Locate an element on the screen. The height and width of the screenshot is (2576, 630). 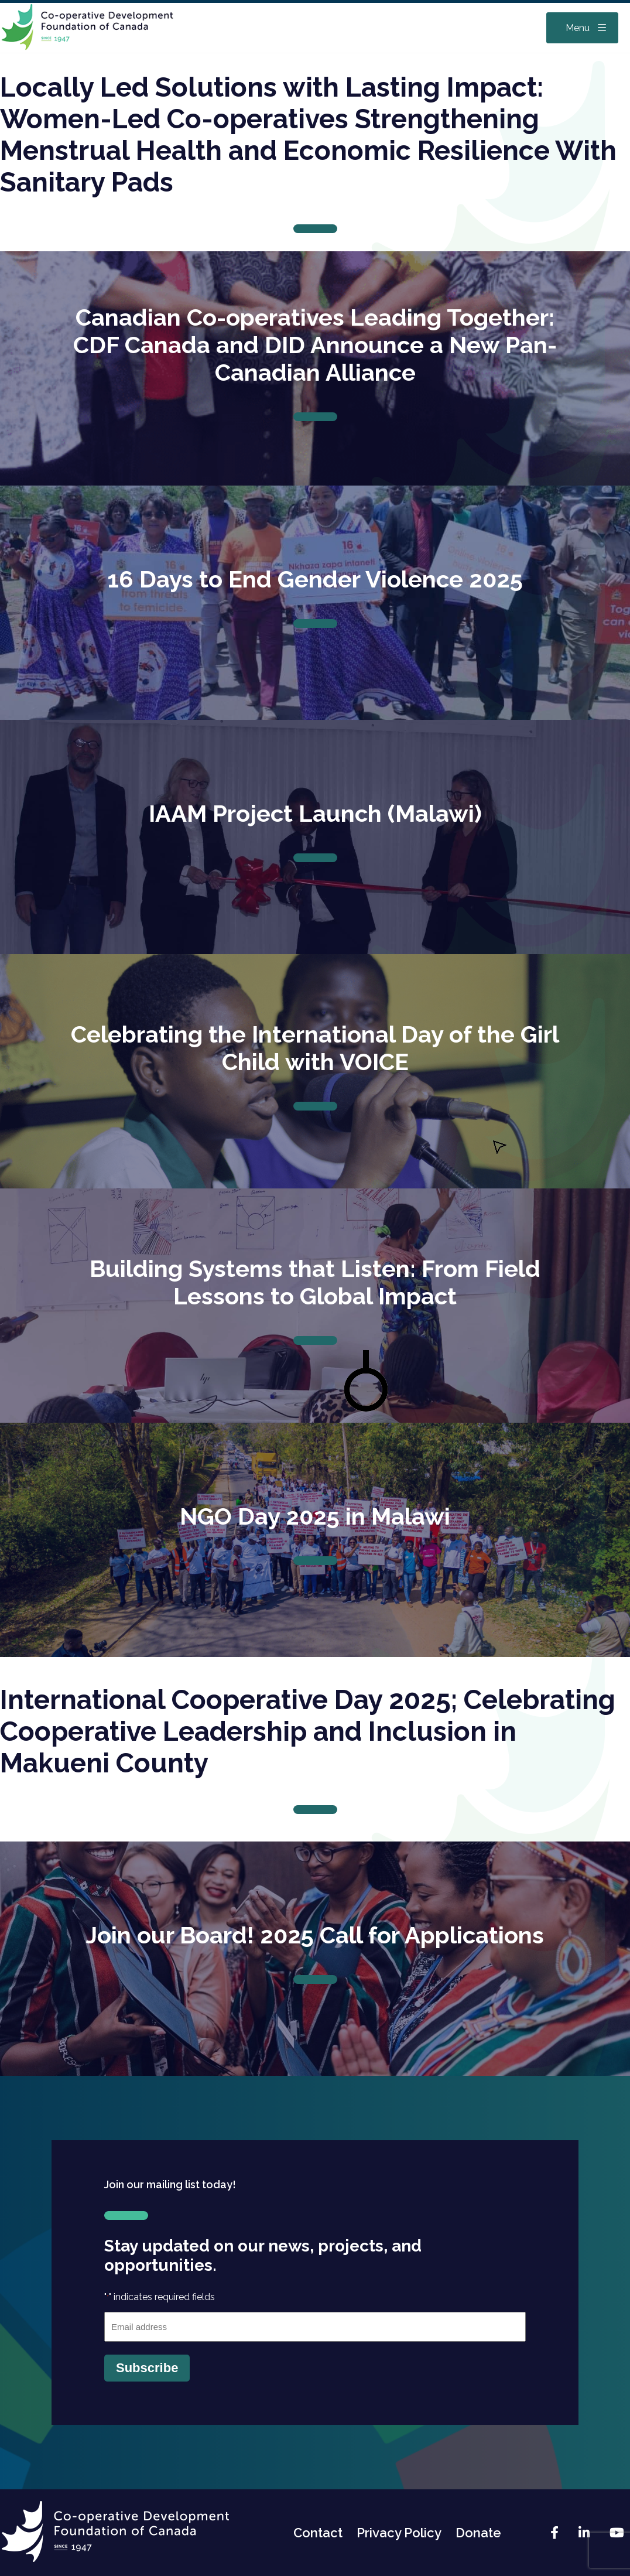
tap to navigate to this location is located at coordinates (499, 1147).